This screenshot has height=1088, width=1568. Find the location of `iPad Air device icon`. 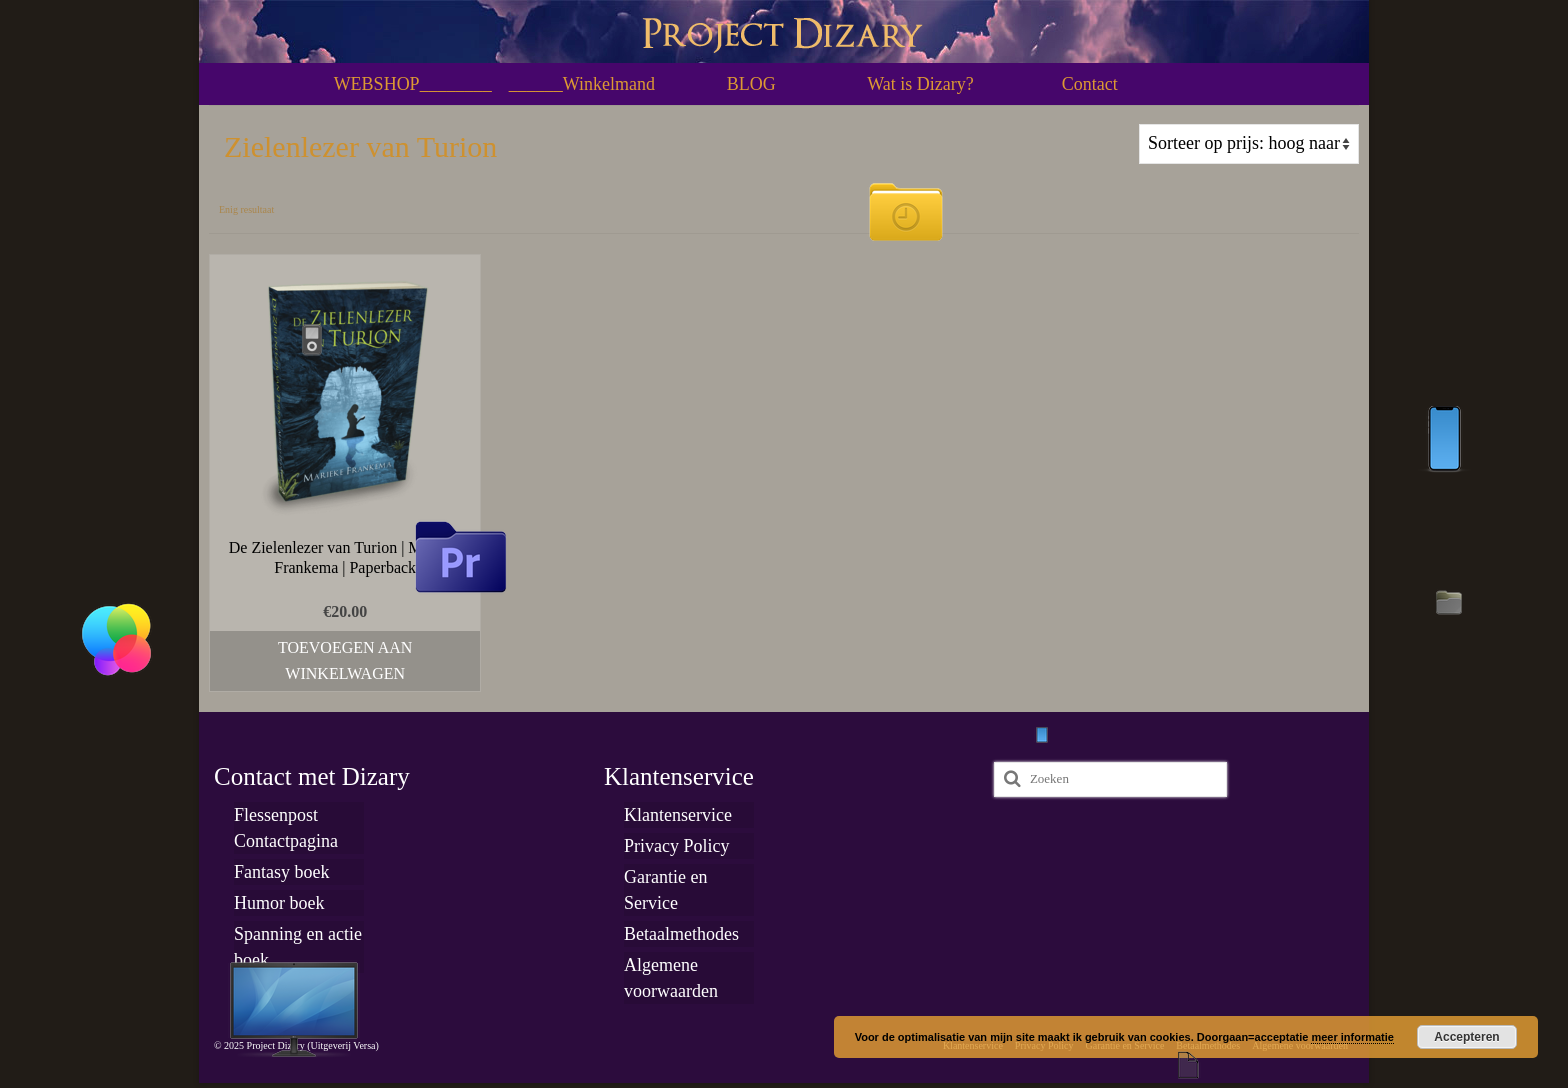

iPad Air device icon is located at coordinates (1042, 735).